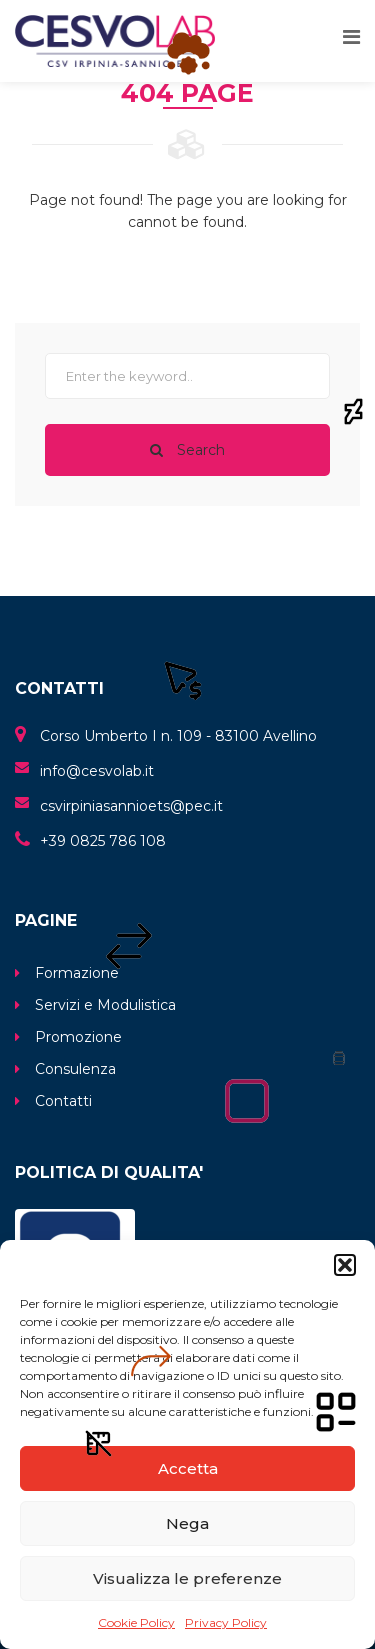 Image resolution: width=375 pixels, height=1649 pixels. Describe the element at coordinates (98, 1443) in the screenshot. I see `disable measurement tools` at that location.